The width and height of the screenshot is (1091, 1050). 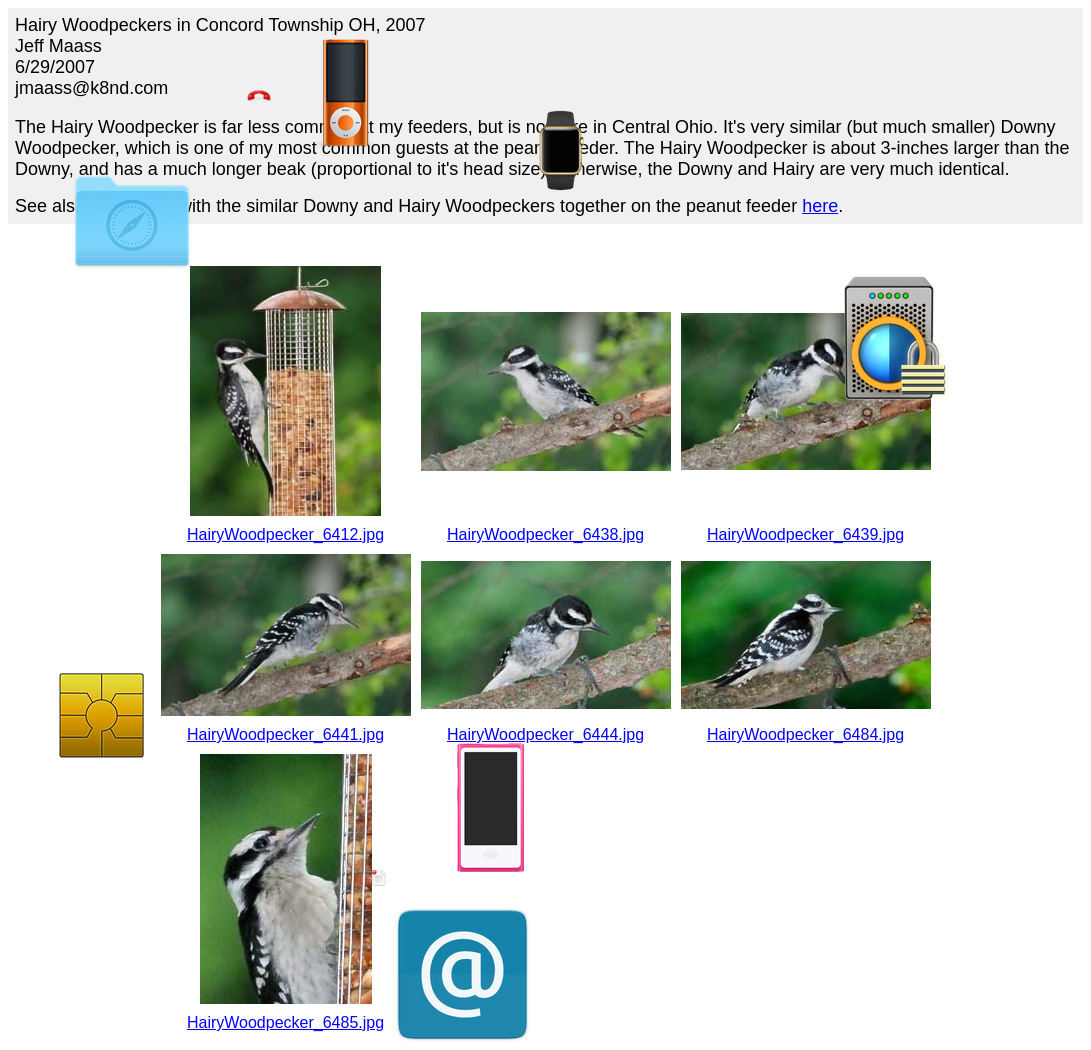 What do you see at coordinates (462, 974) in the screenshot?
I see `manage online accounts and connected services` at bounding box center [462, 974].